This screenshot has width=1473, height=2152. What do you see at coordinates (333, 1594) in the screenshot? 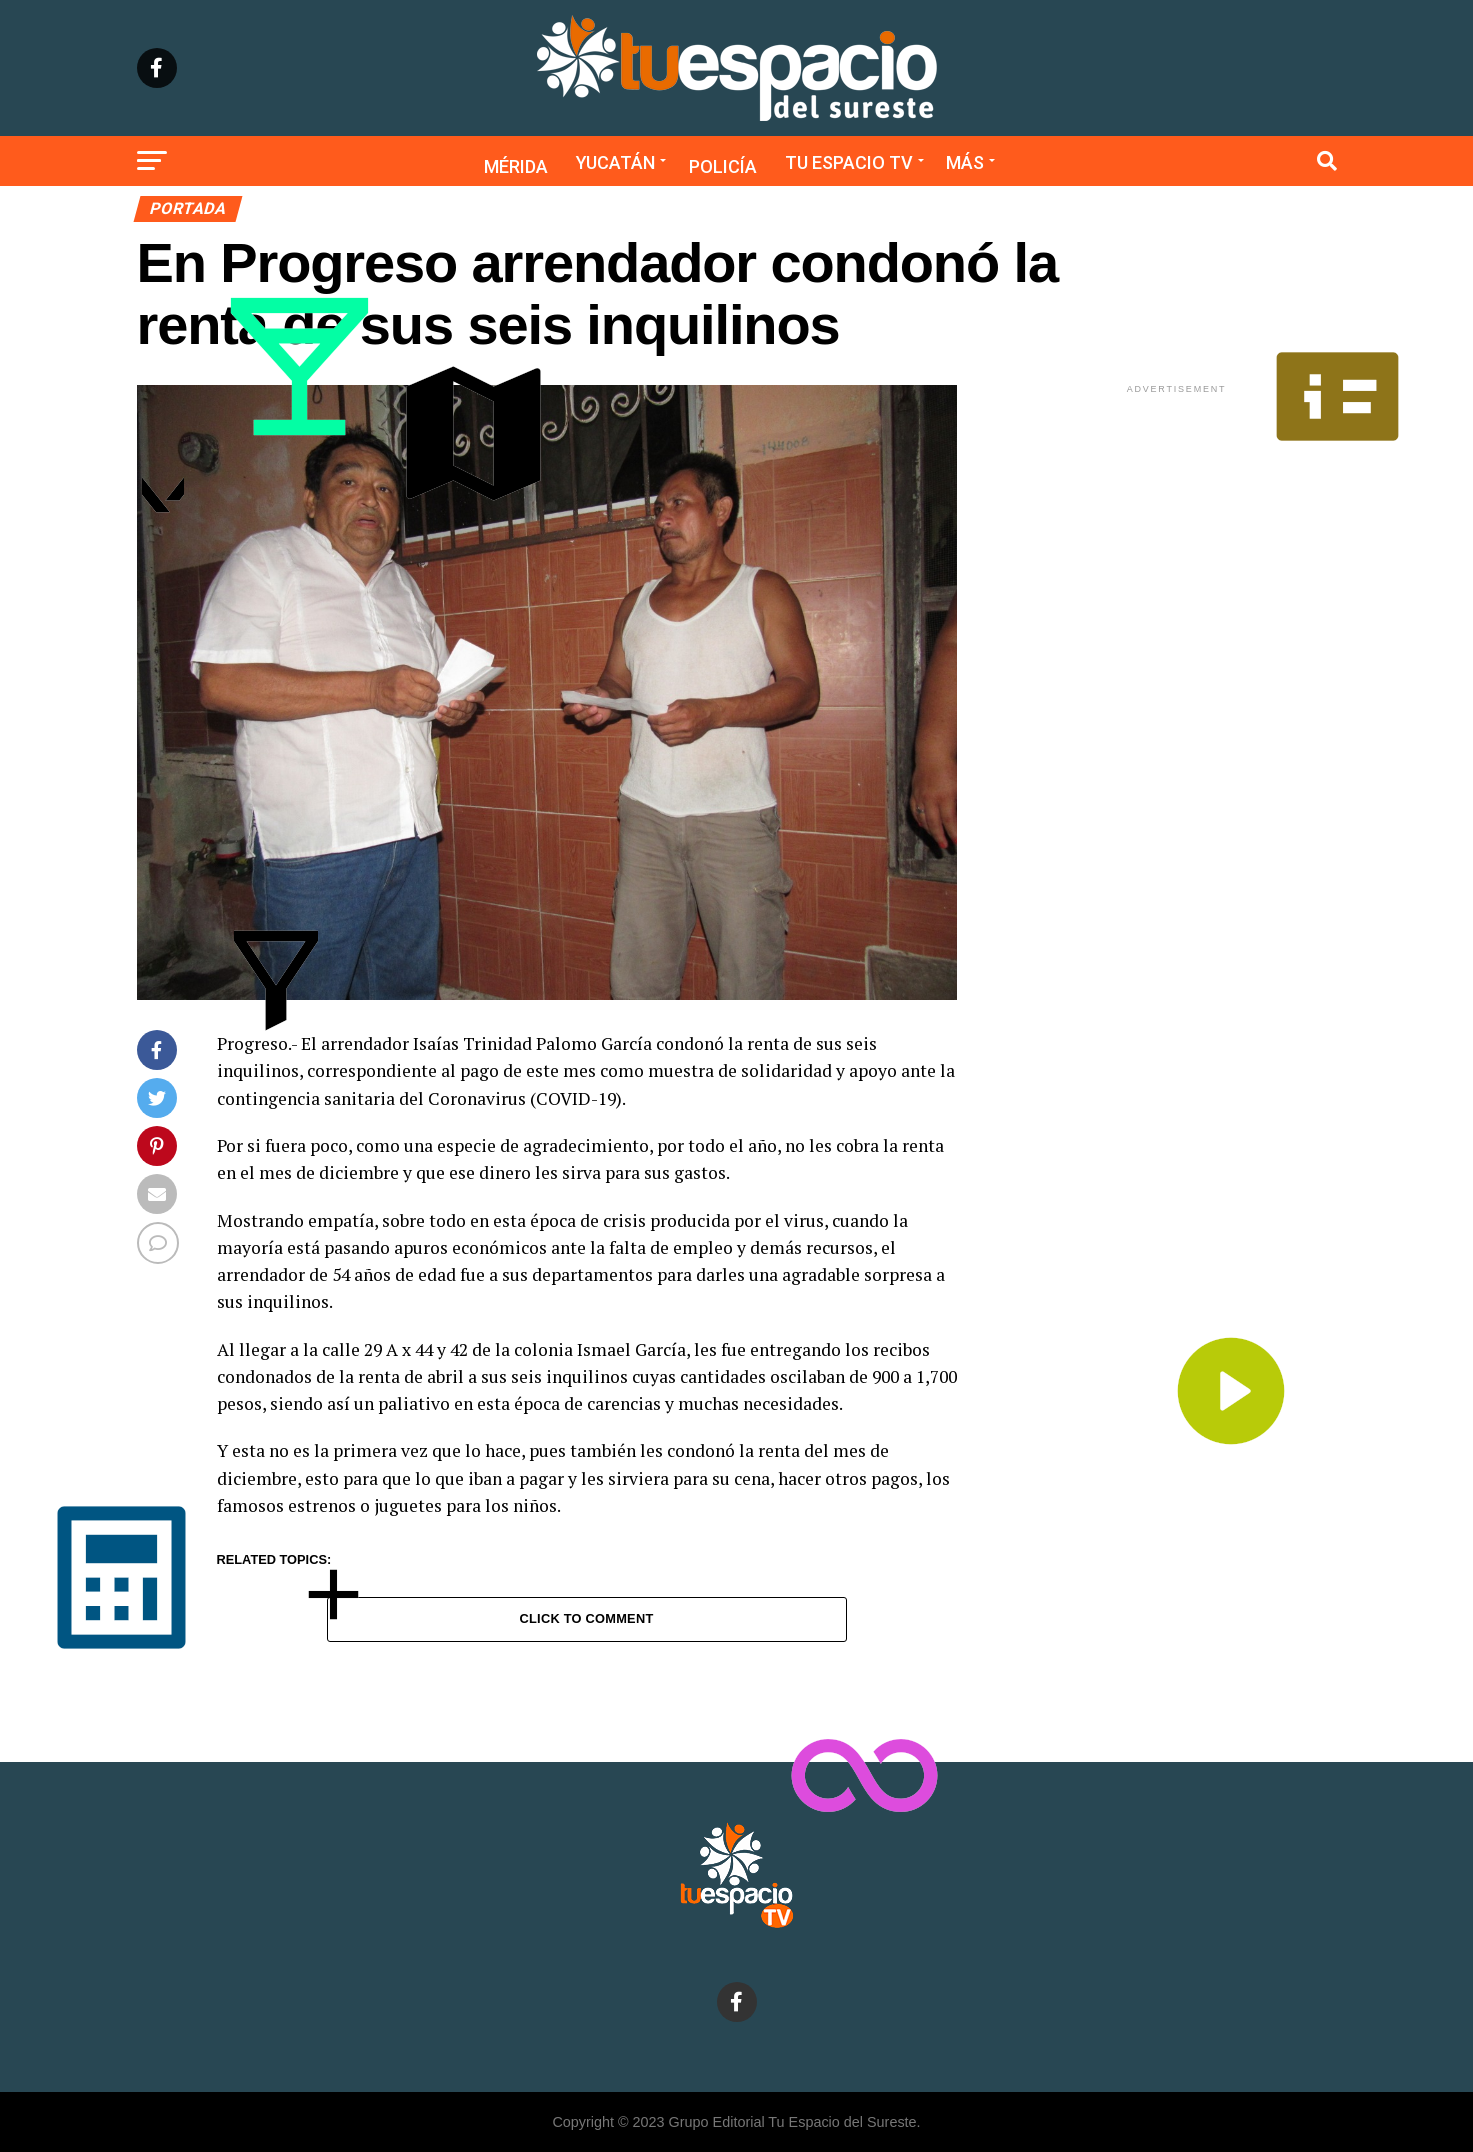
I see `add a new item` at bounding box center [333, 1594].